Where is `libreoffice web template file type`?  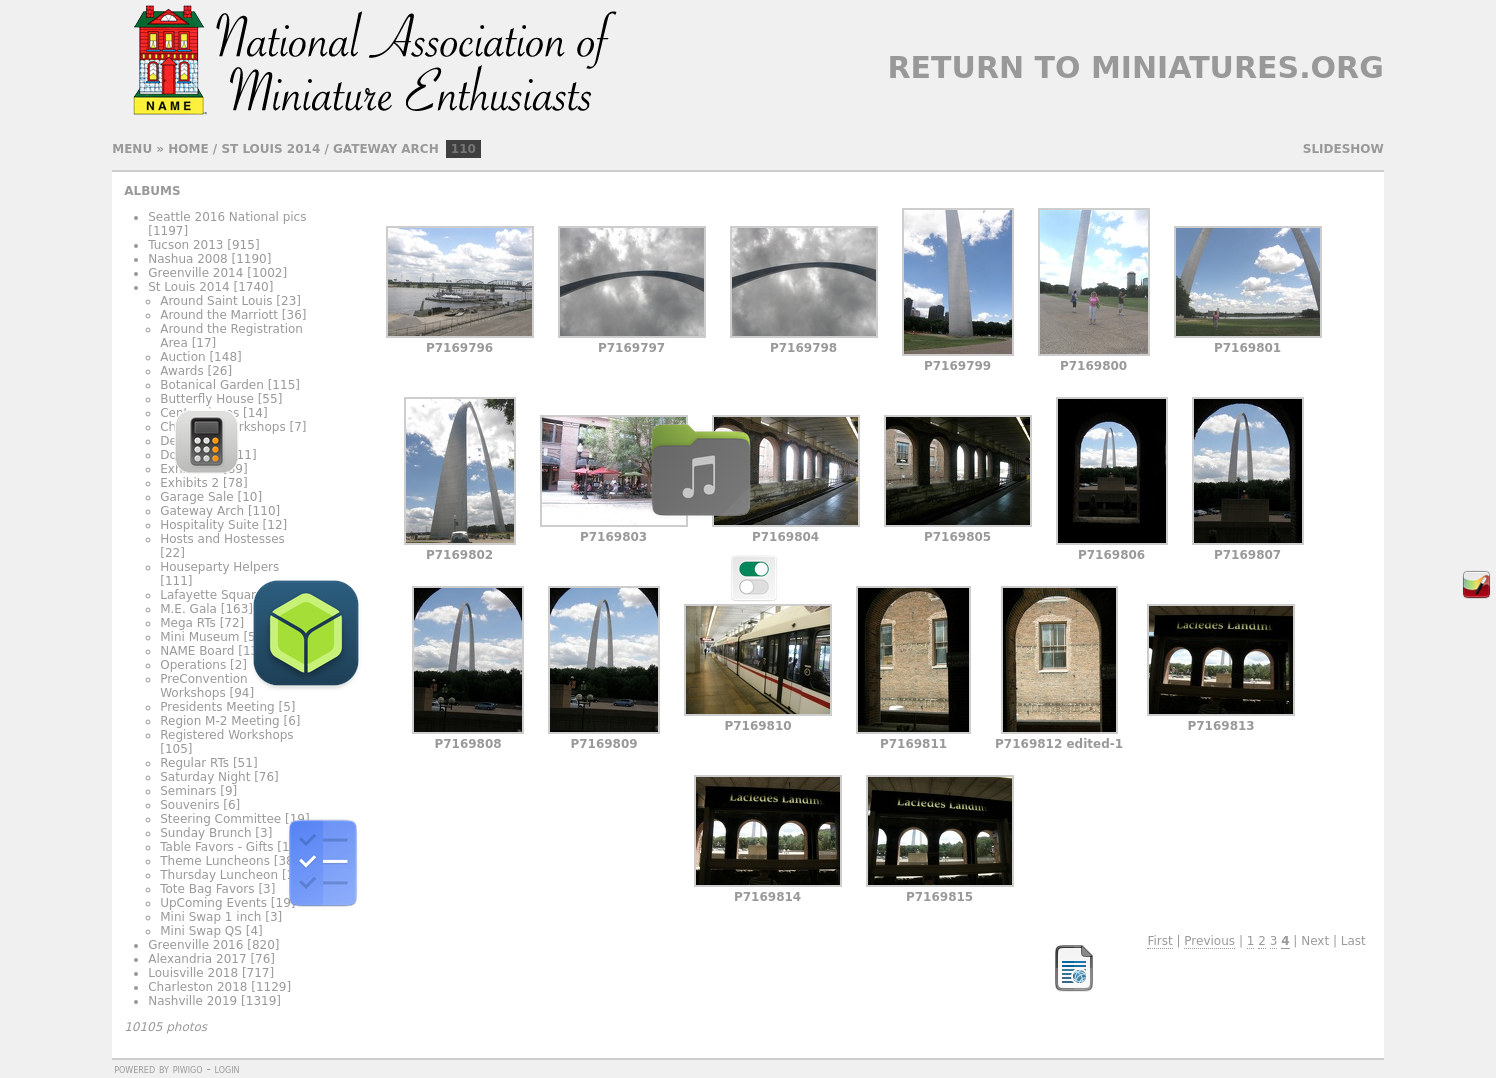
libreoffice web template file type is located at coordinates (1074, 968).